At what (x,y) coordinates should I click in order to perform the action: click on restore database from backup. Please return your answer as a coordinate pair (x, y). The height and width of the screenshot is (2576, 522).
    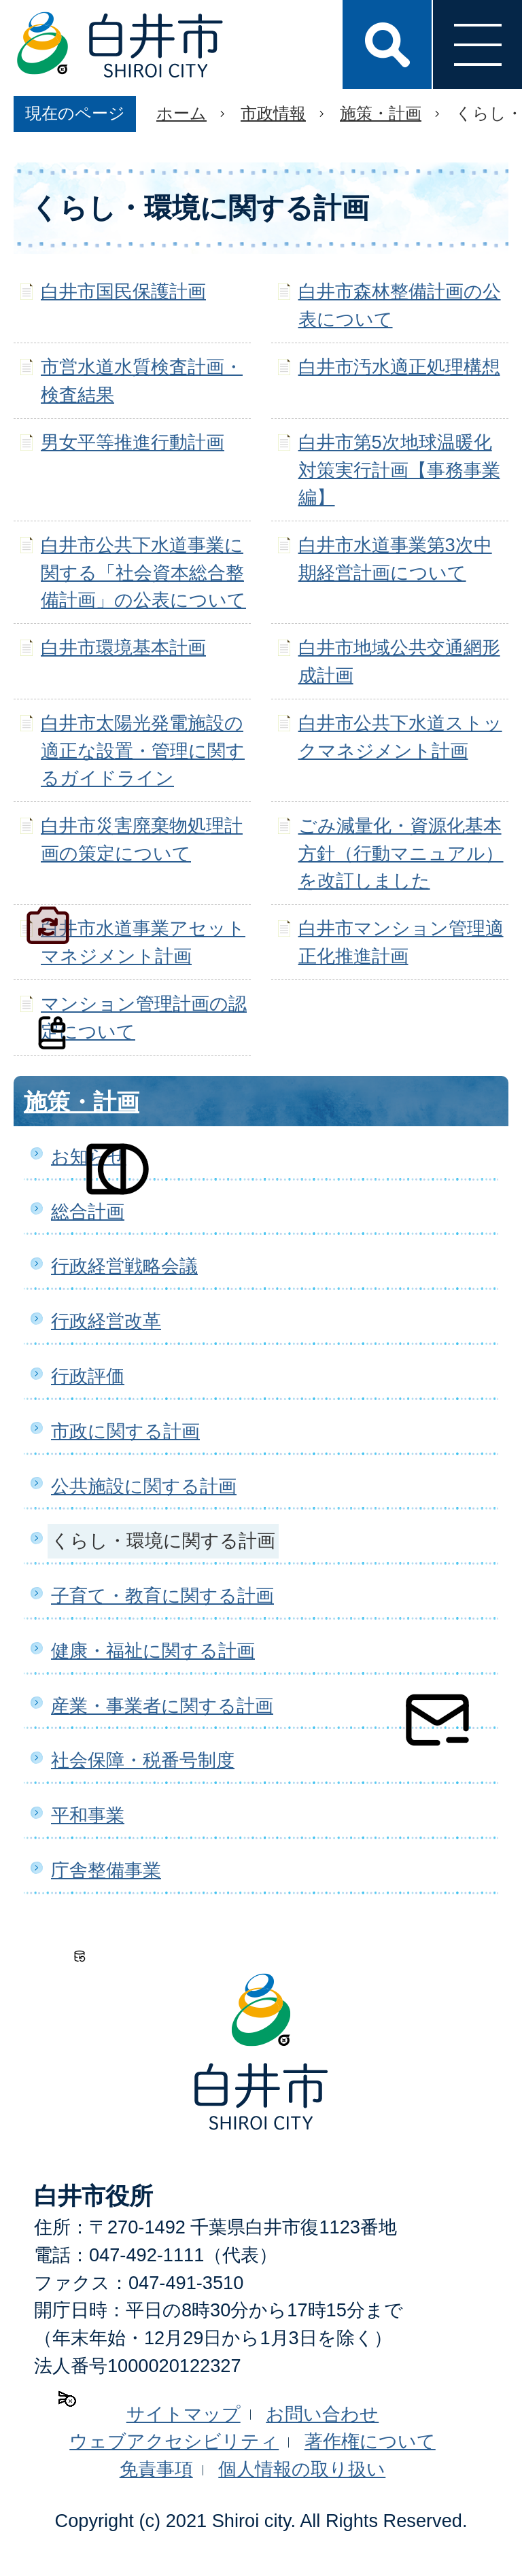
    Looking at the image, I should click on (80, 1956).